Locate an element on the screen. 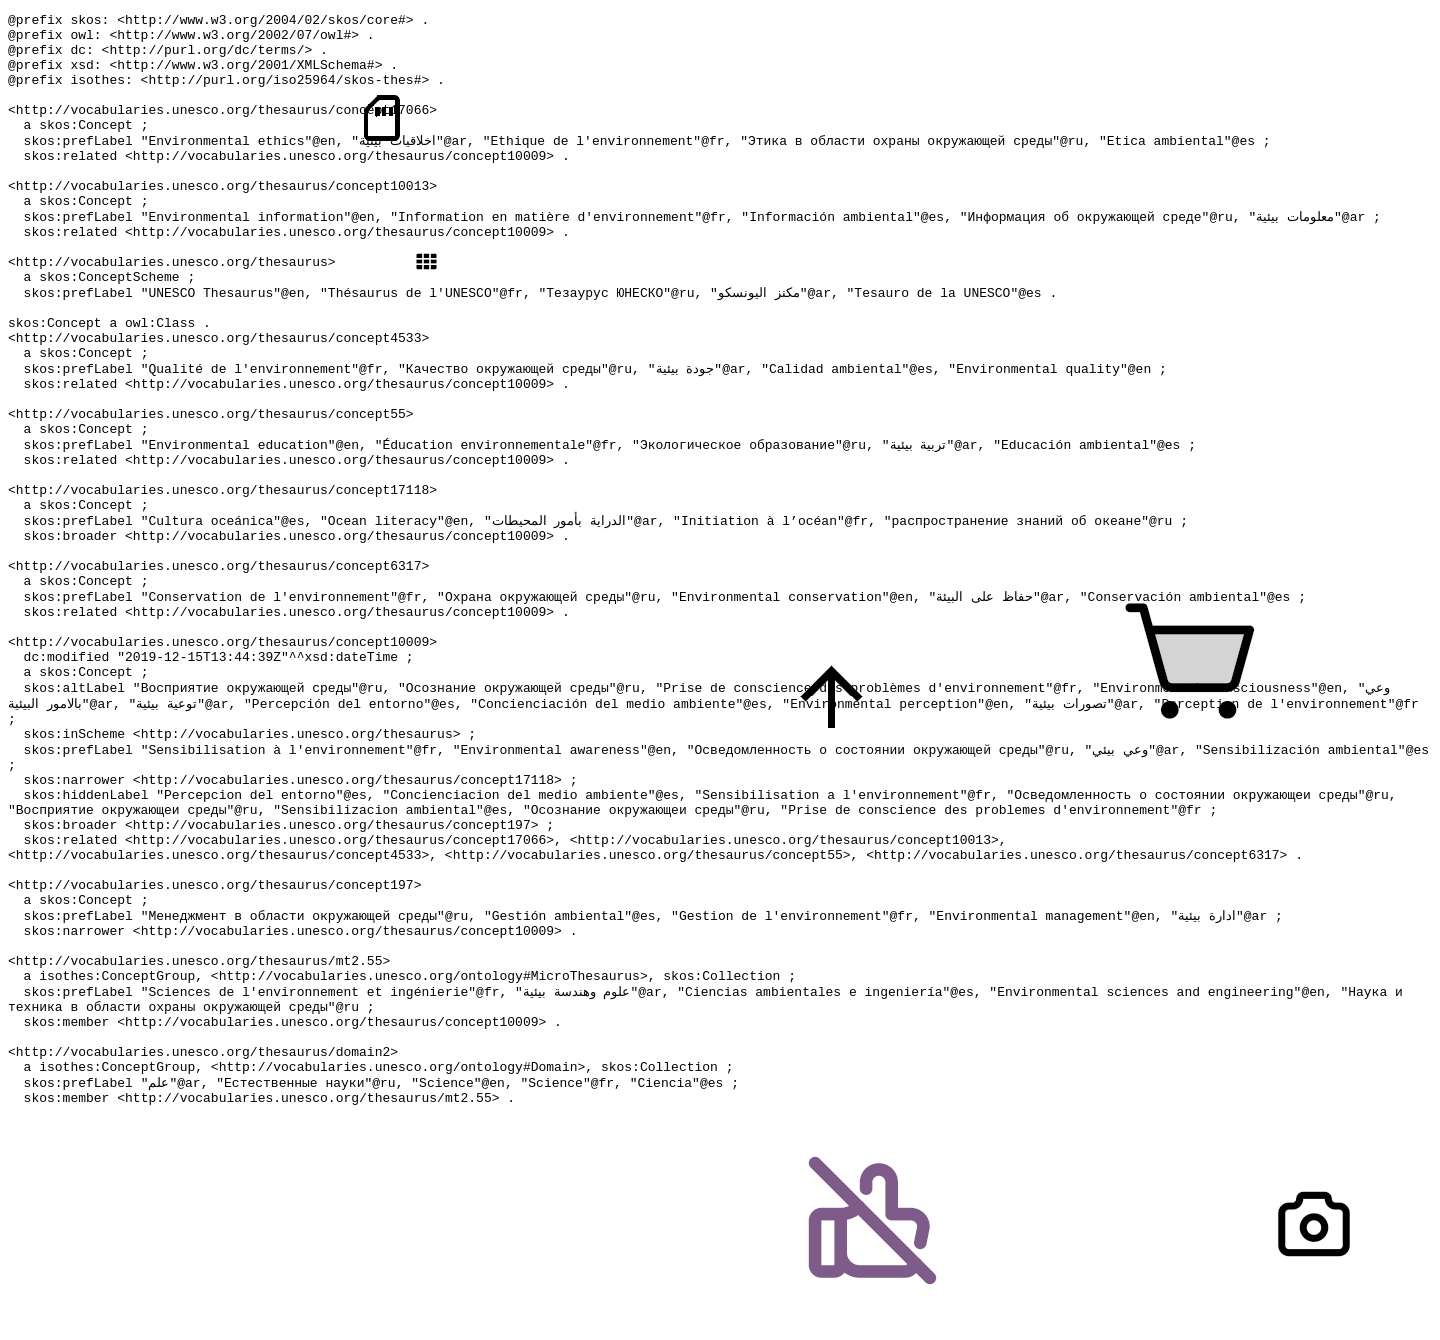 The width and height of the screenshot is (1440, 1340). scroll to top of page is located at coordinates (831, 696).